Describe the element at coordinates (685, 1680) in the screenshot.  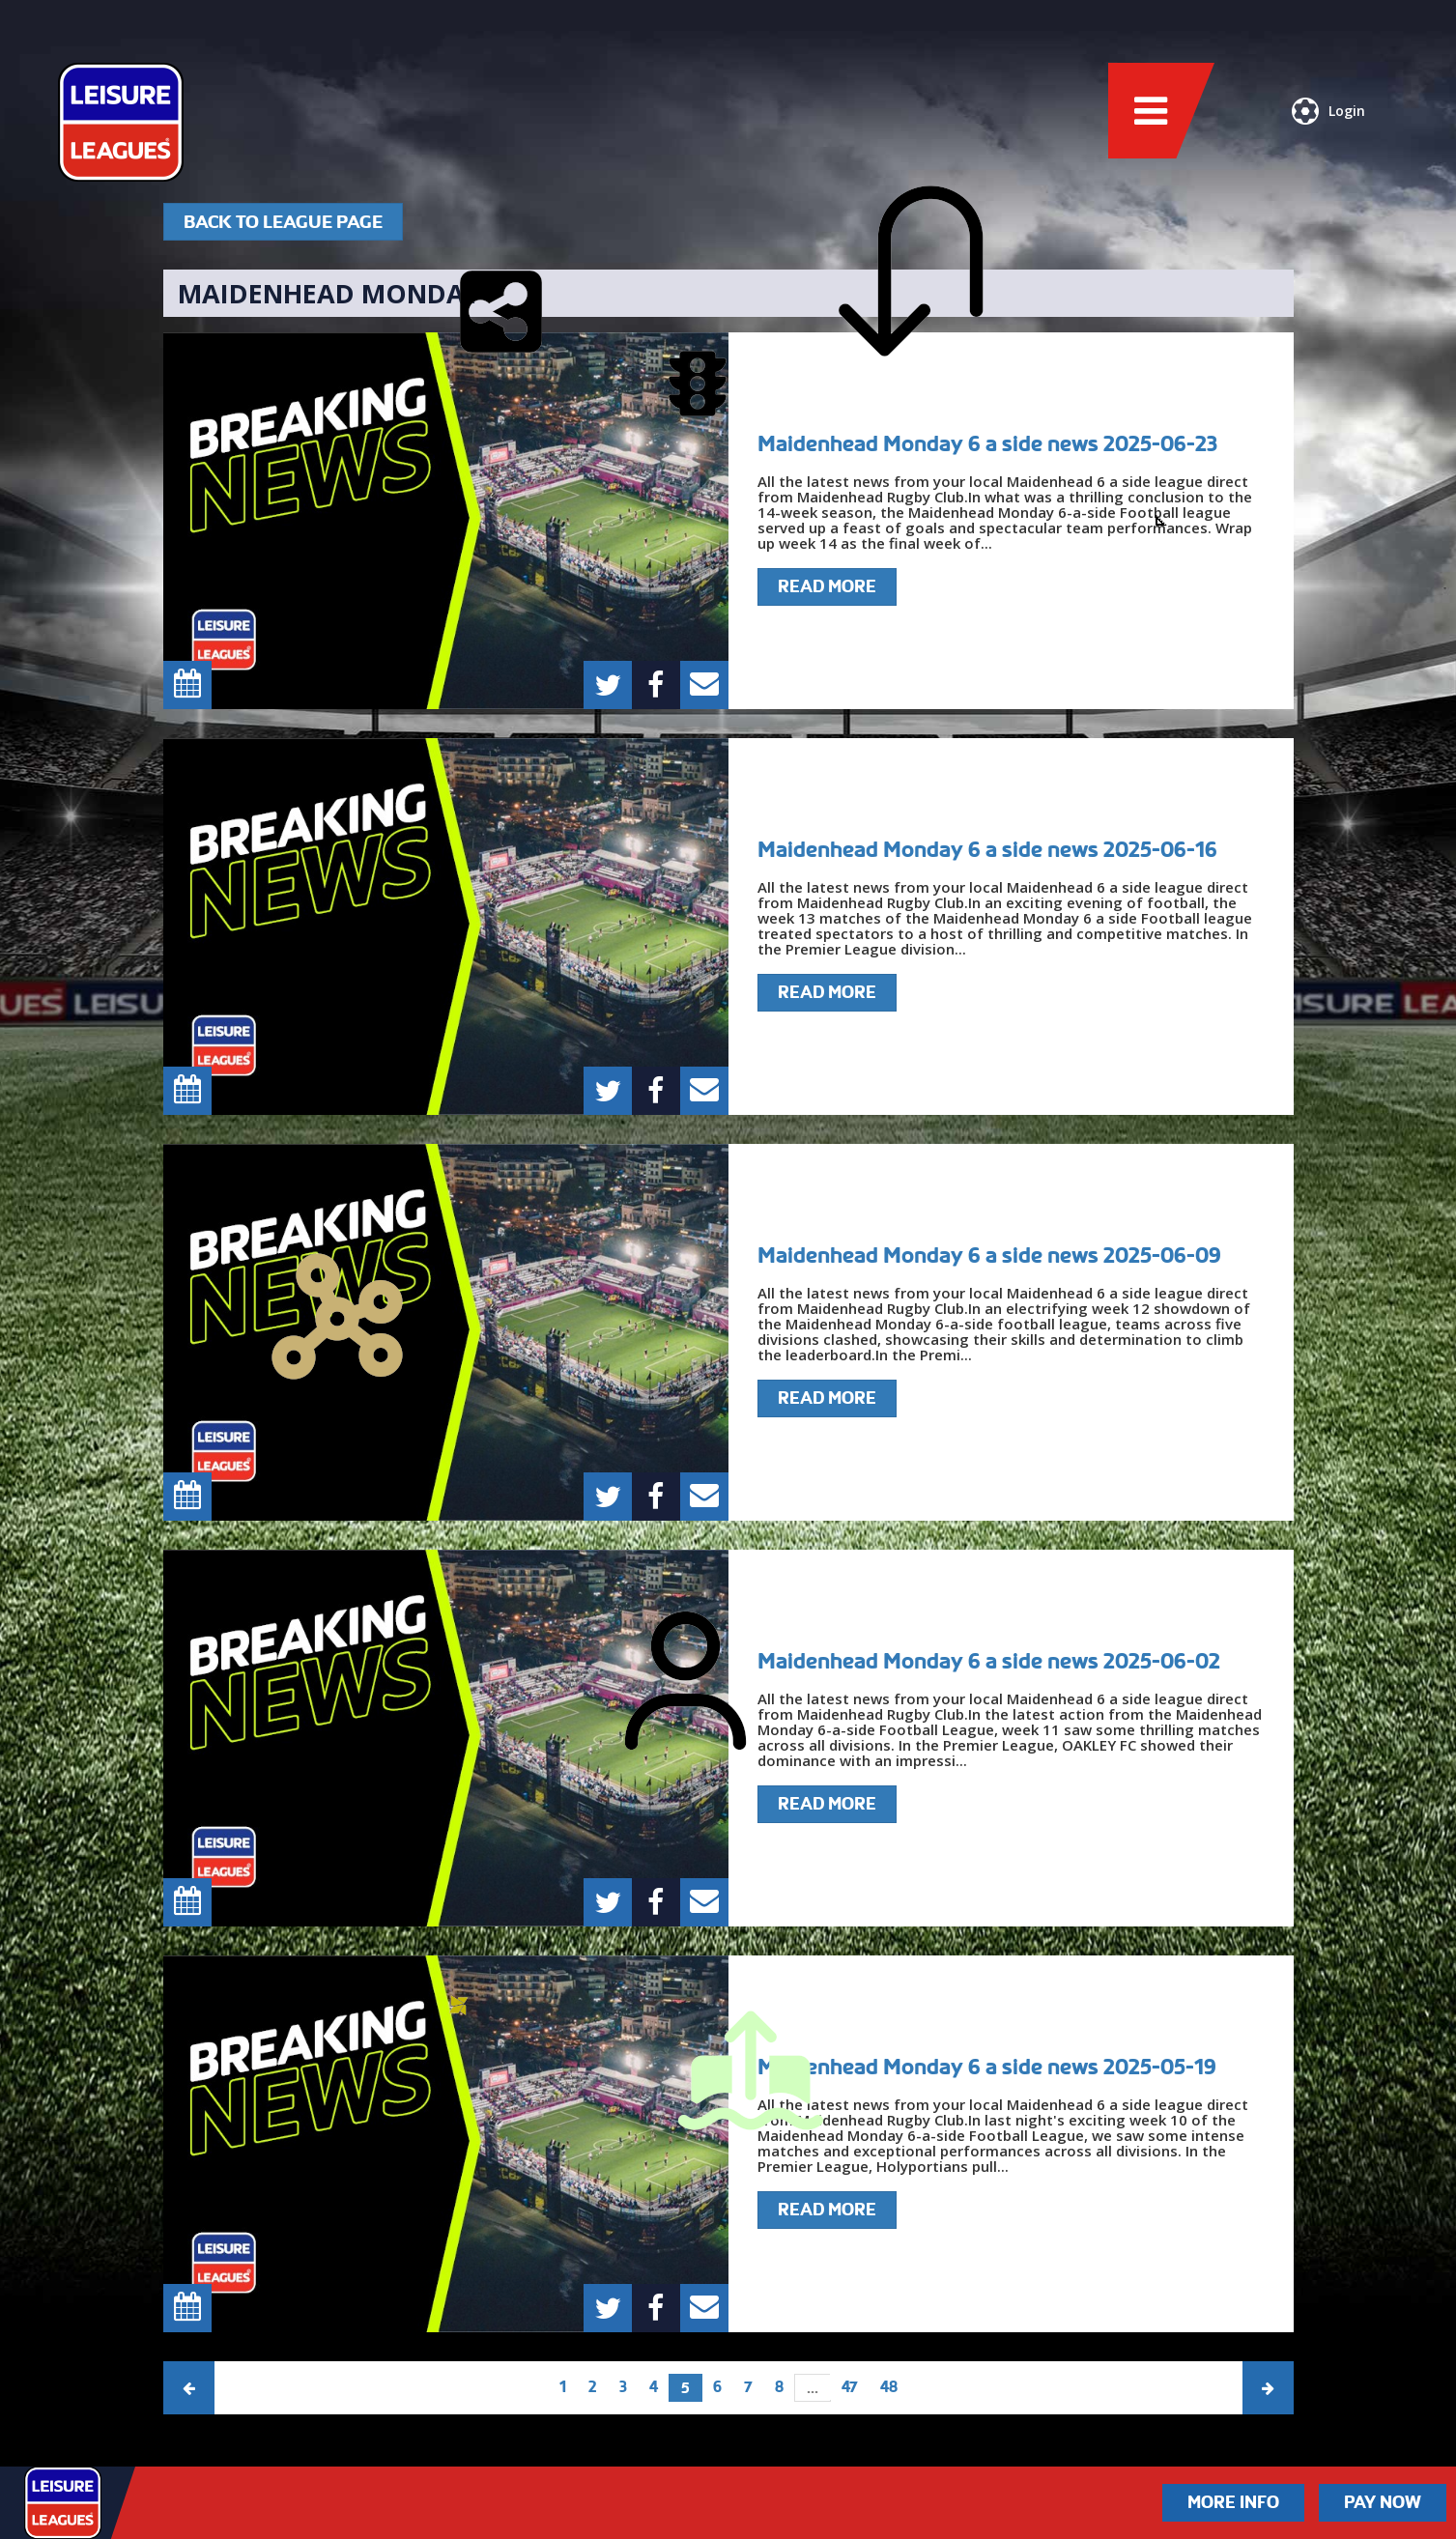
I see `view user profile` at that location.